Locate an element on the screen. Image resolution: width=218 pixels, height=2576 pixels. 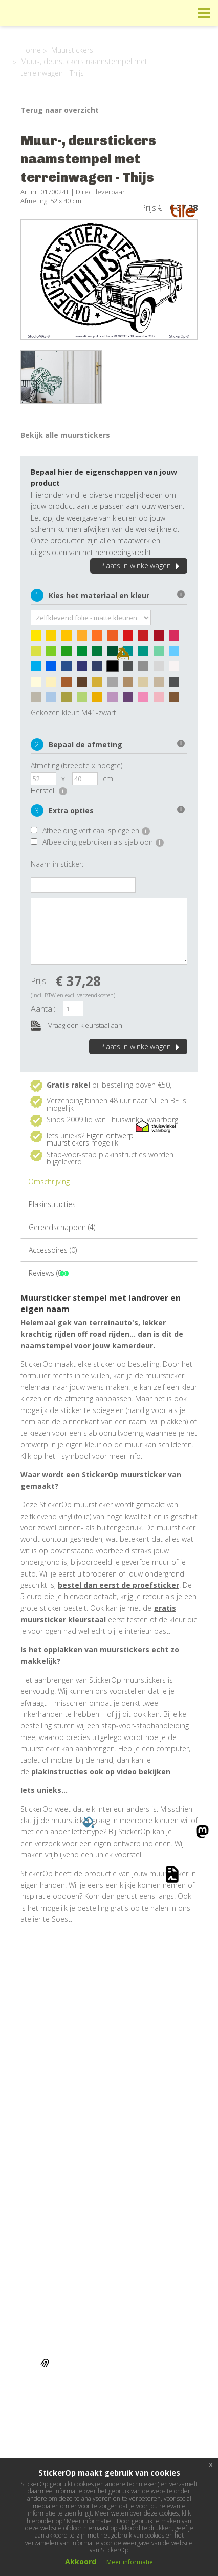
open the Tile app to locate your items is located at coordinates (183, 211).